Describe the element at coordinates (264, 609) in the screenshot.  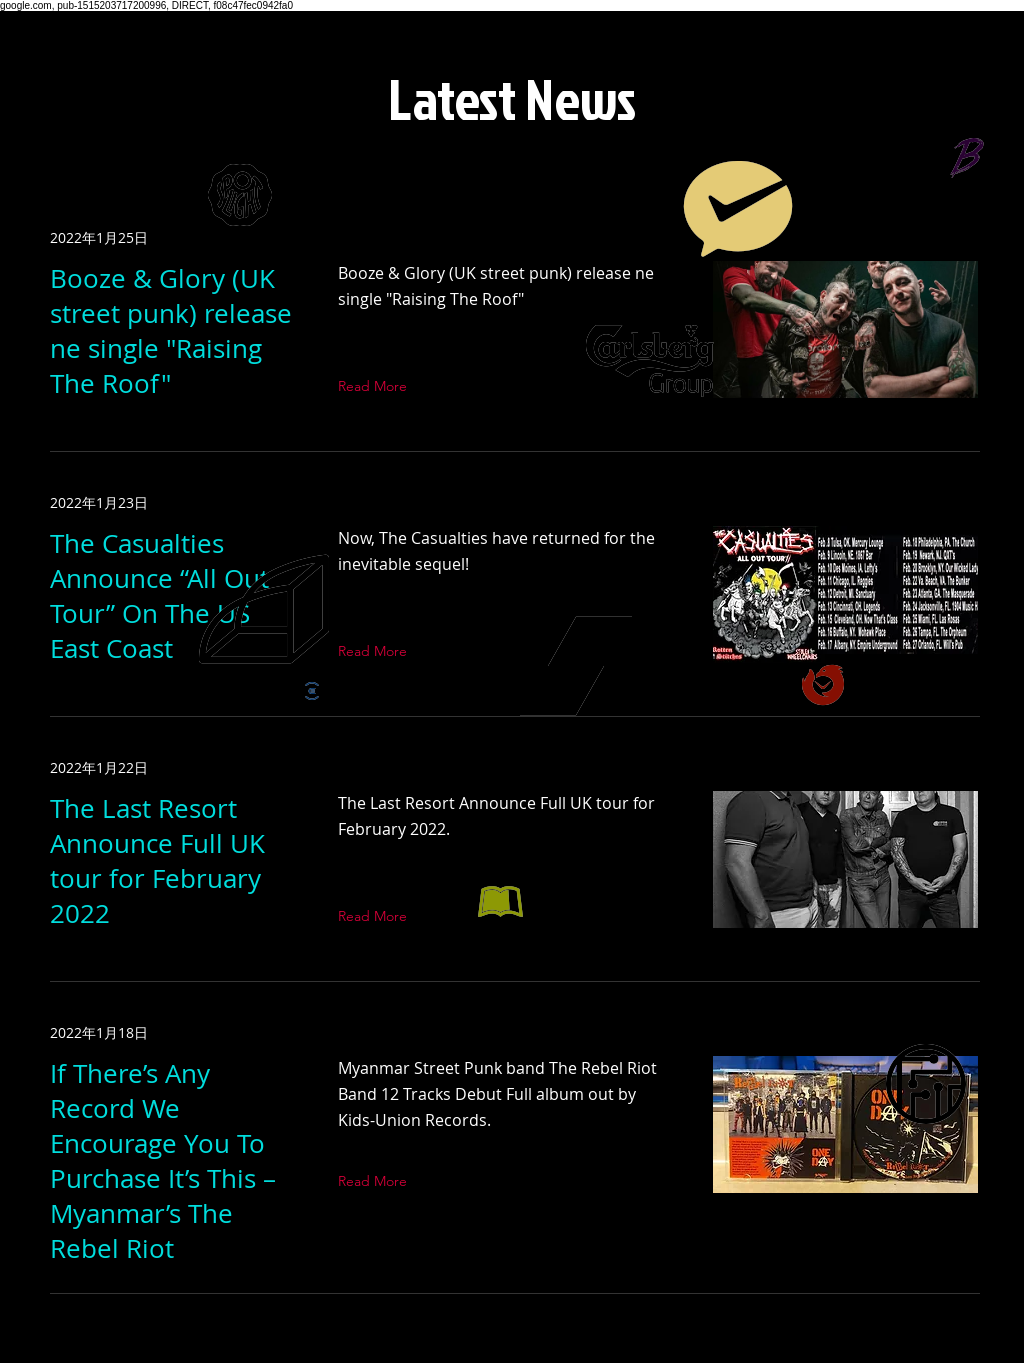
I see `rollbar error monitoring service logo` at that location.